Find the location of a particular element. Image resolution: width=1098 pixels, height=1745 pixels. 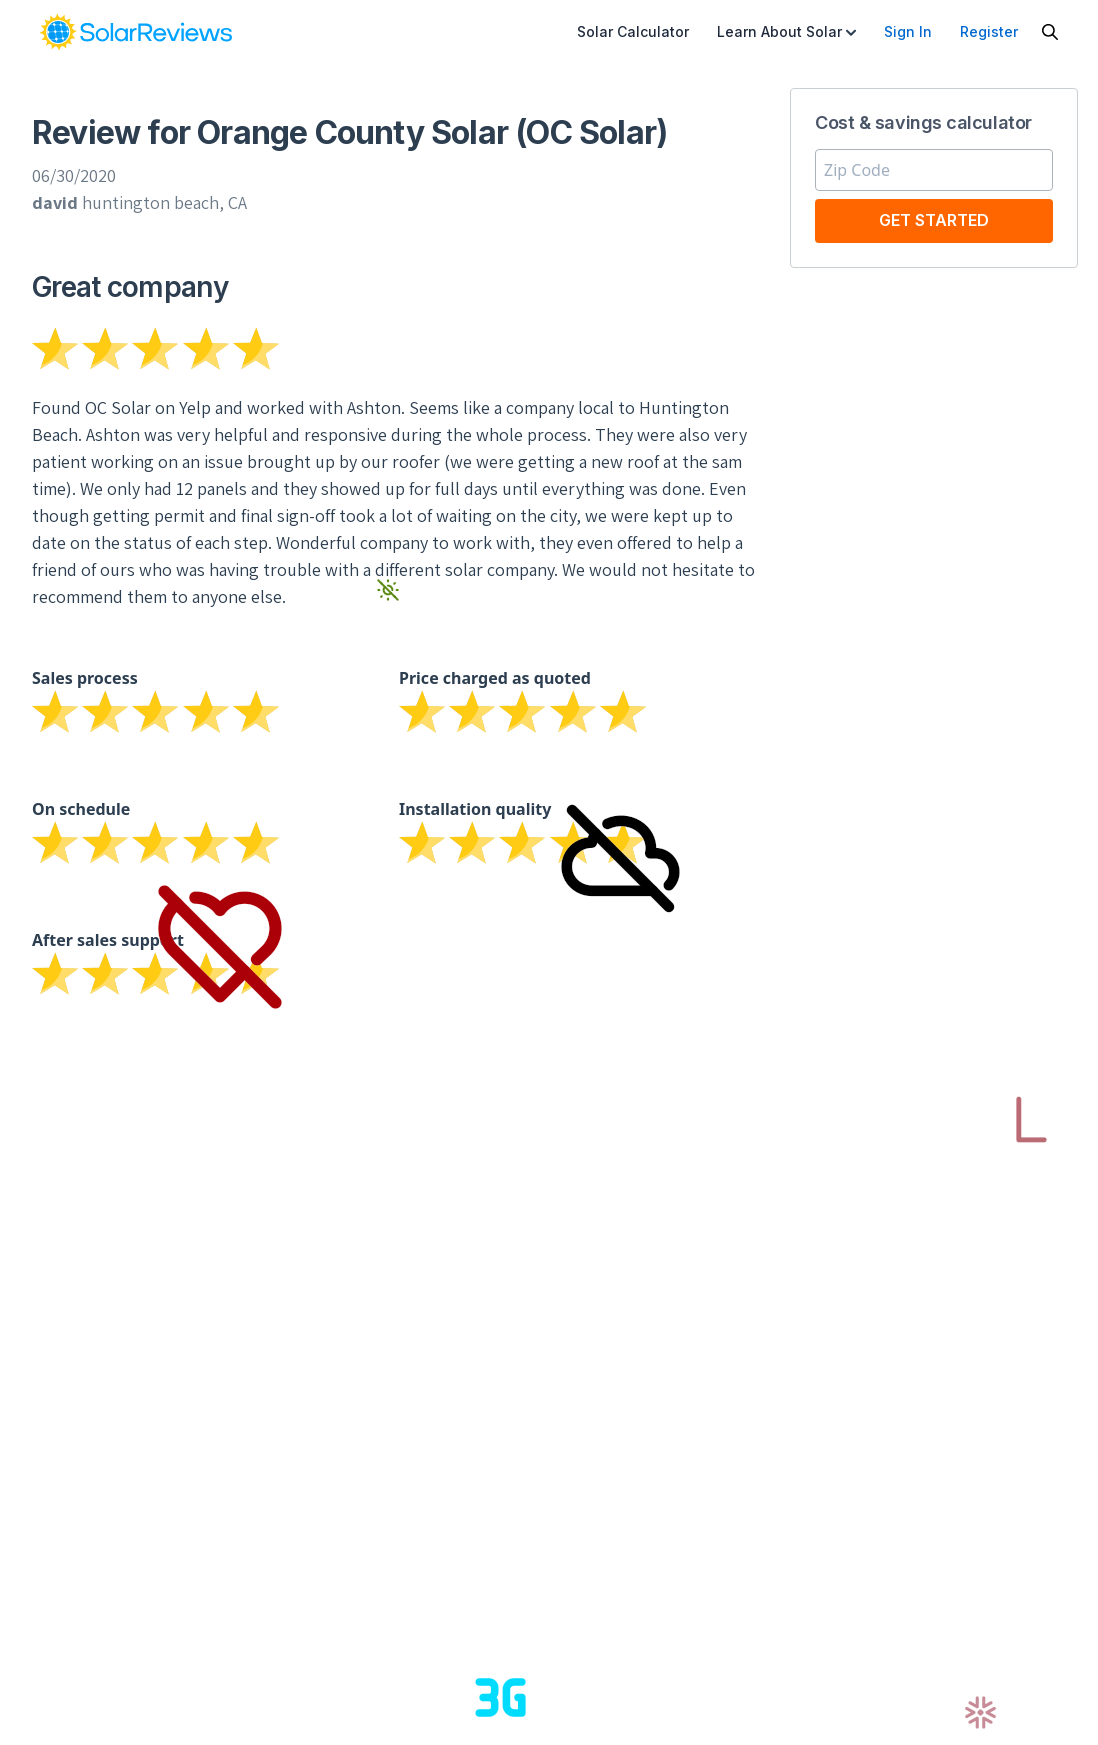

connect to Snowflake data platform is located at coordinates (980, 1712).